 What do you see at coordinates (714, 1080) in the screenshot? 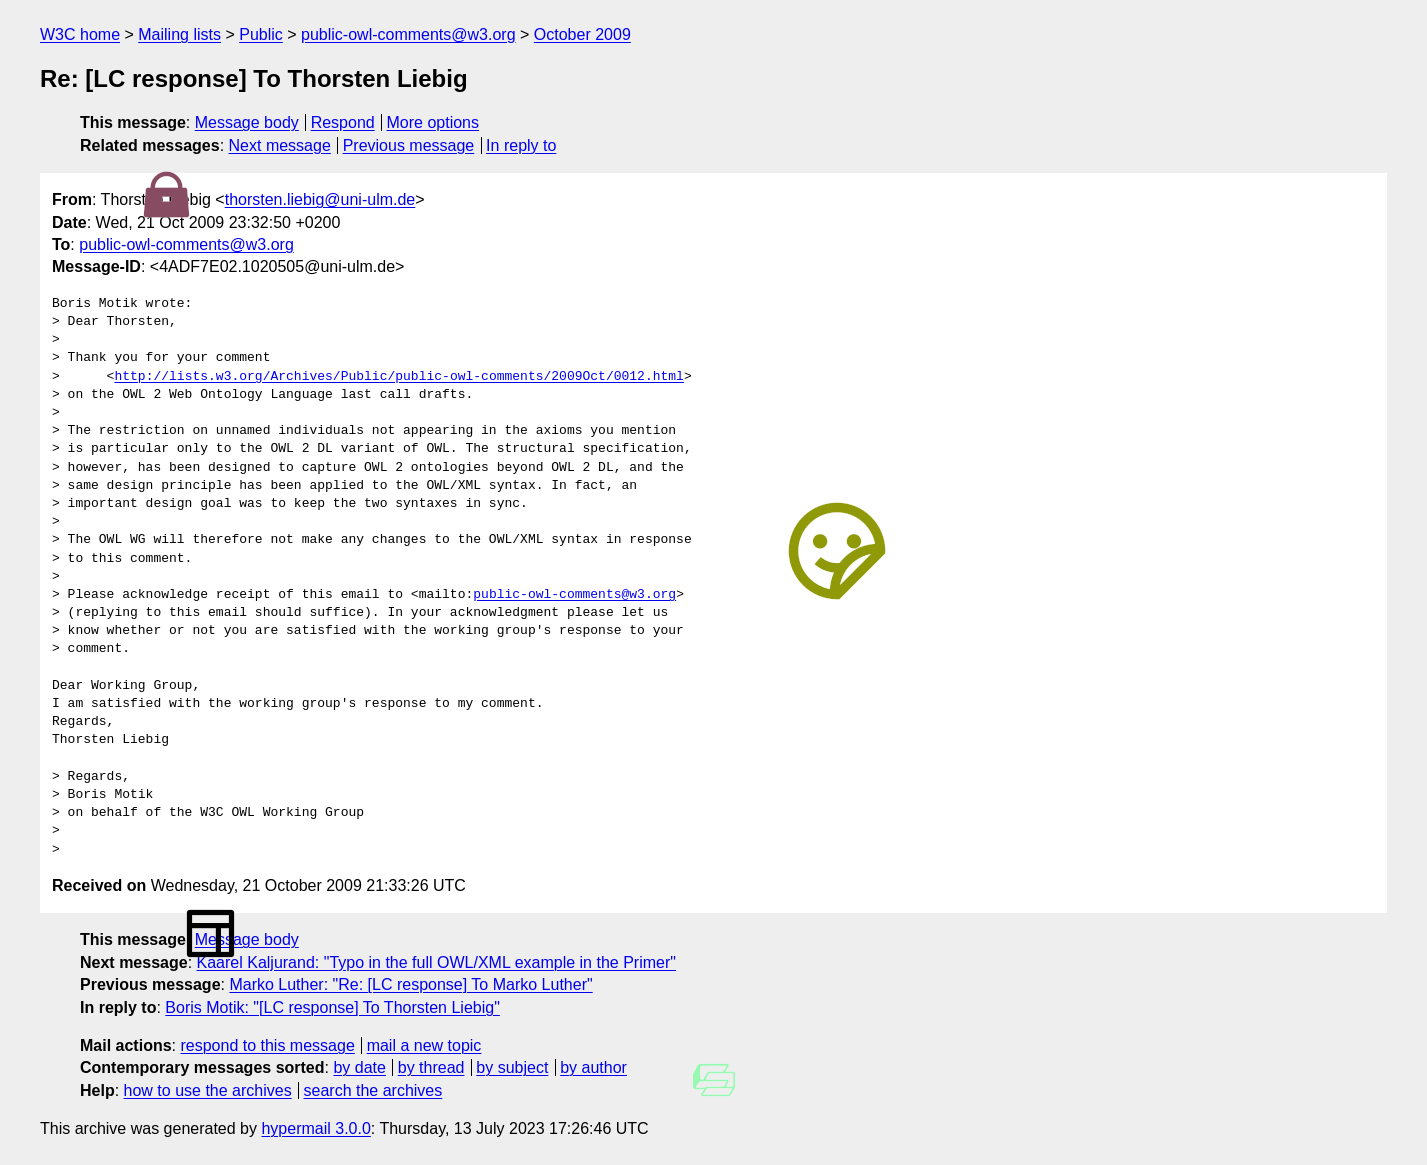
I see `SST framework logo` at bounding box center [714, 1080].